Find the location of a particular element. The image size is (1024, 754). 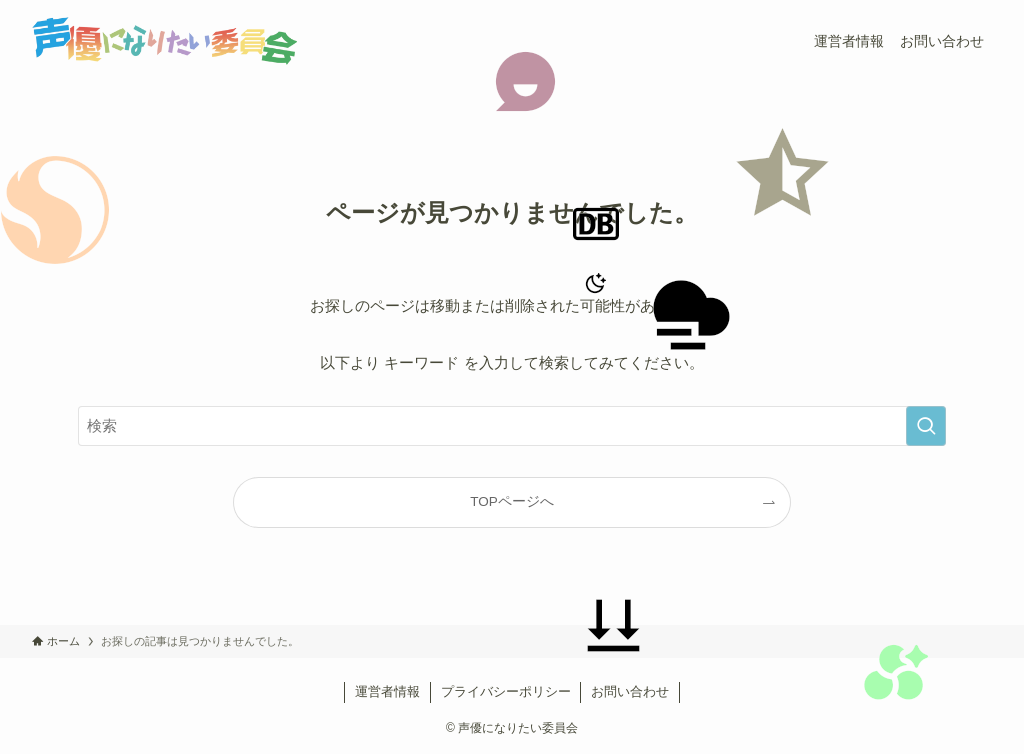

indicates windy weather conditions is located at coordinates (691, 311).